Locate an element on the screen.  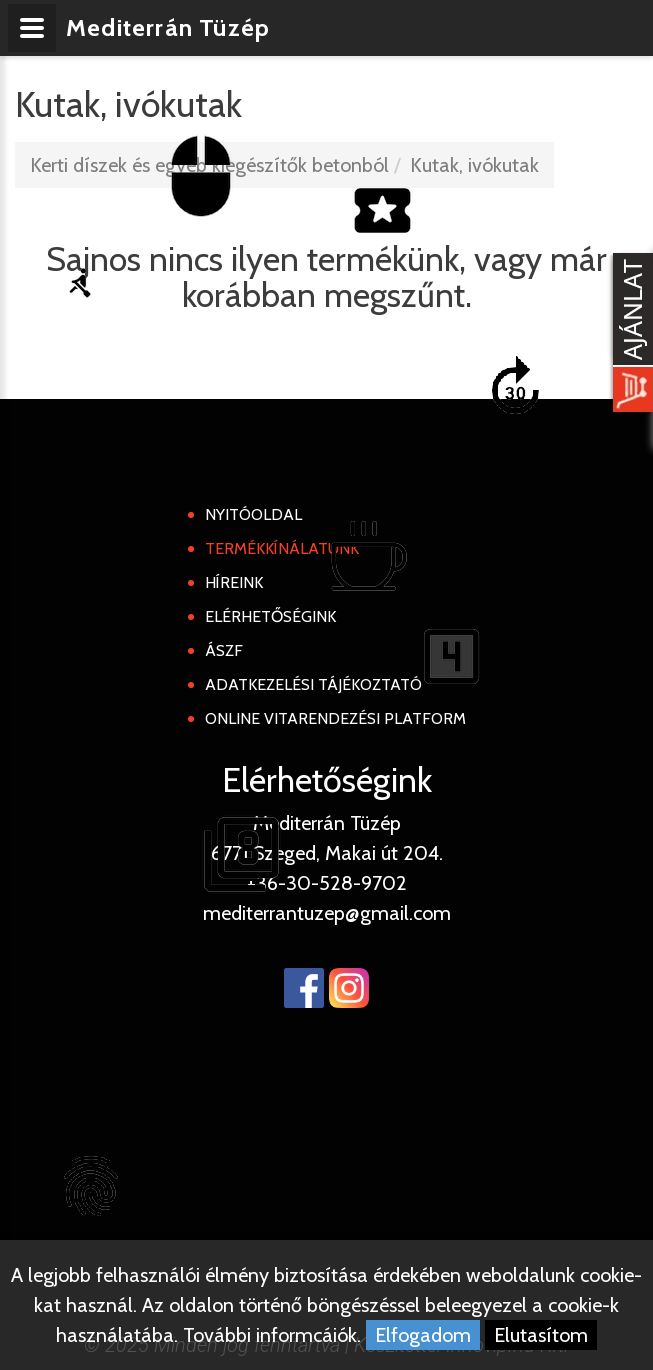
browse local events and activities is located at coordinates (382, 210).